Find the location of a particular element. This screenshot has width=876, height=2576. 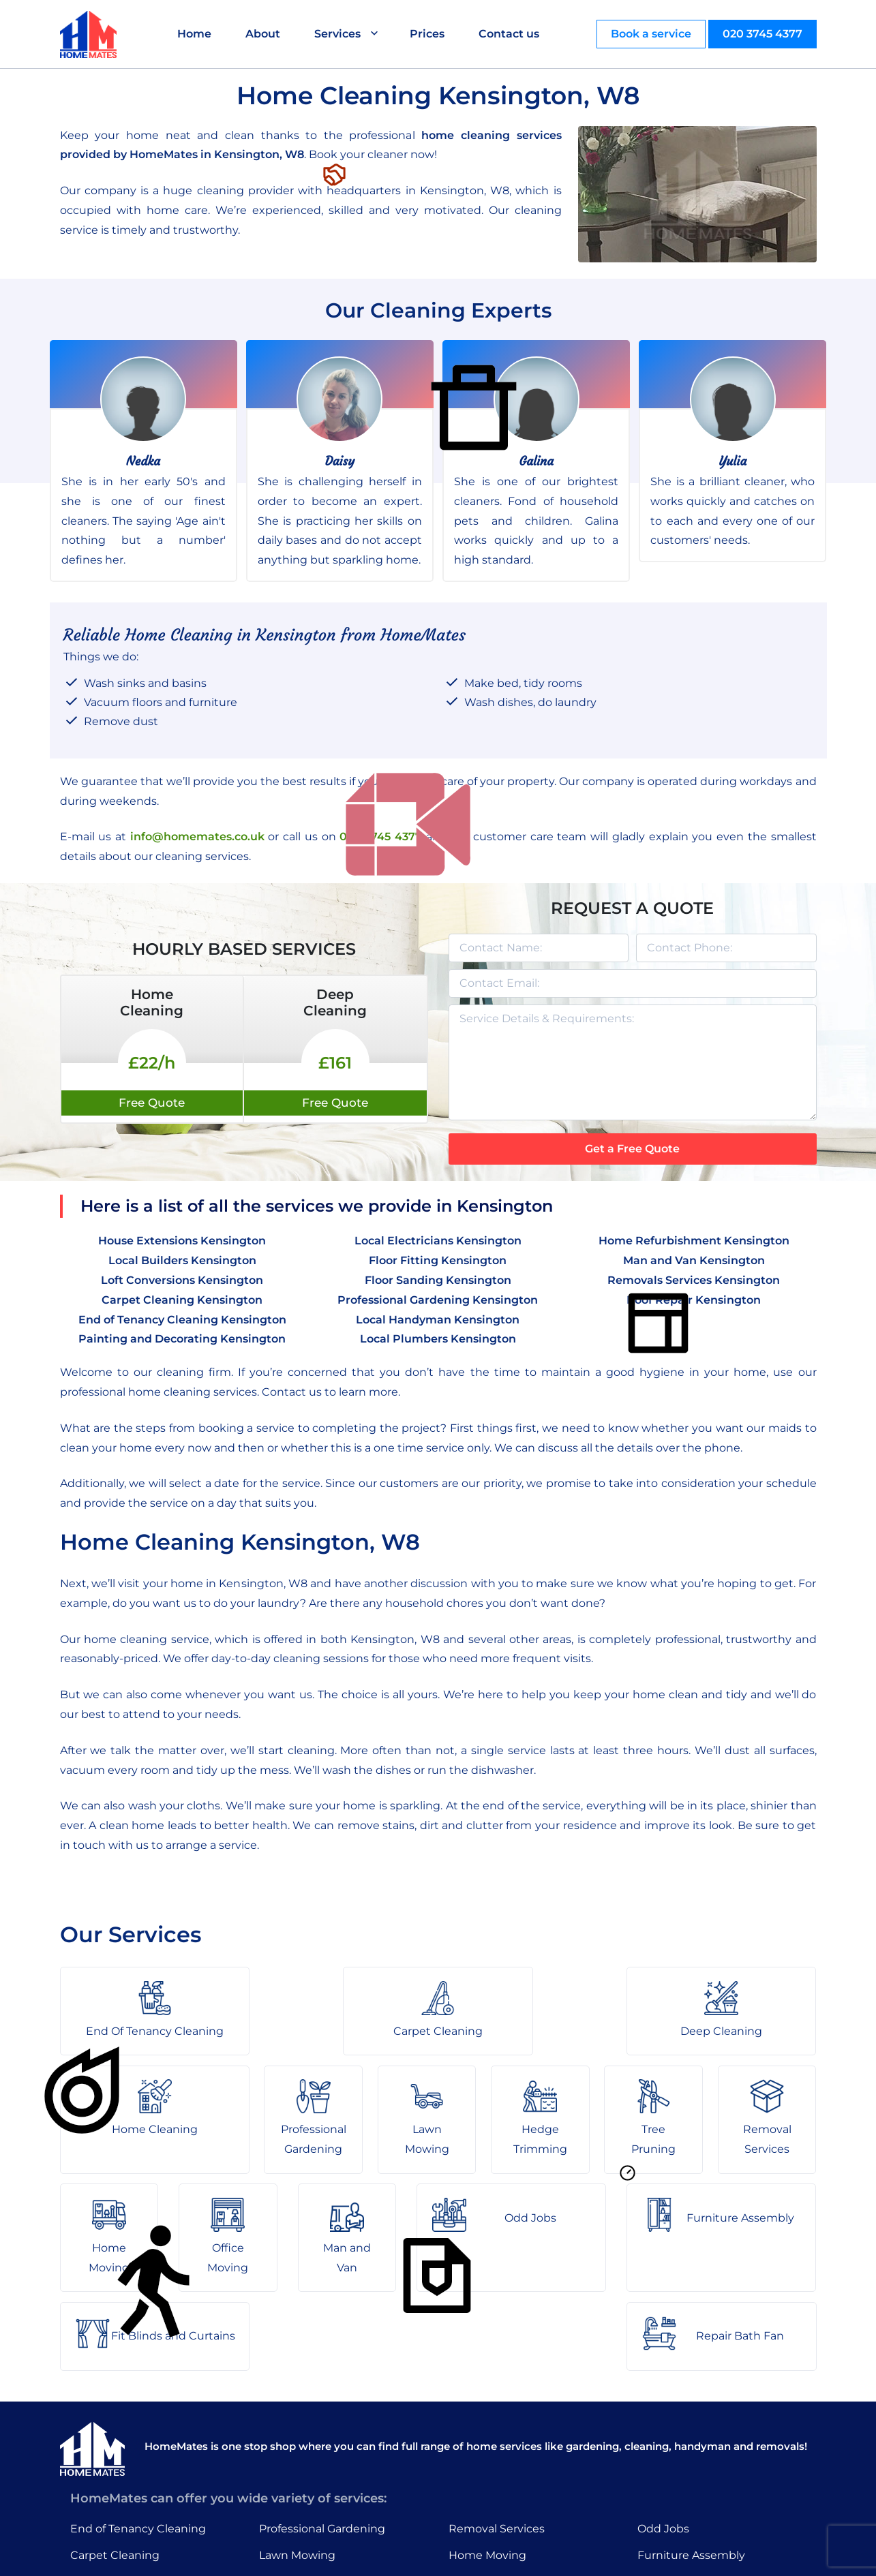

indicates a partnership or collaboration is located at coordinates (334, 174).